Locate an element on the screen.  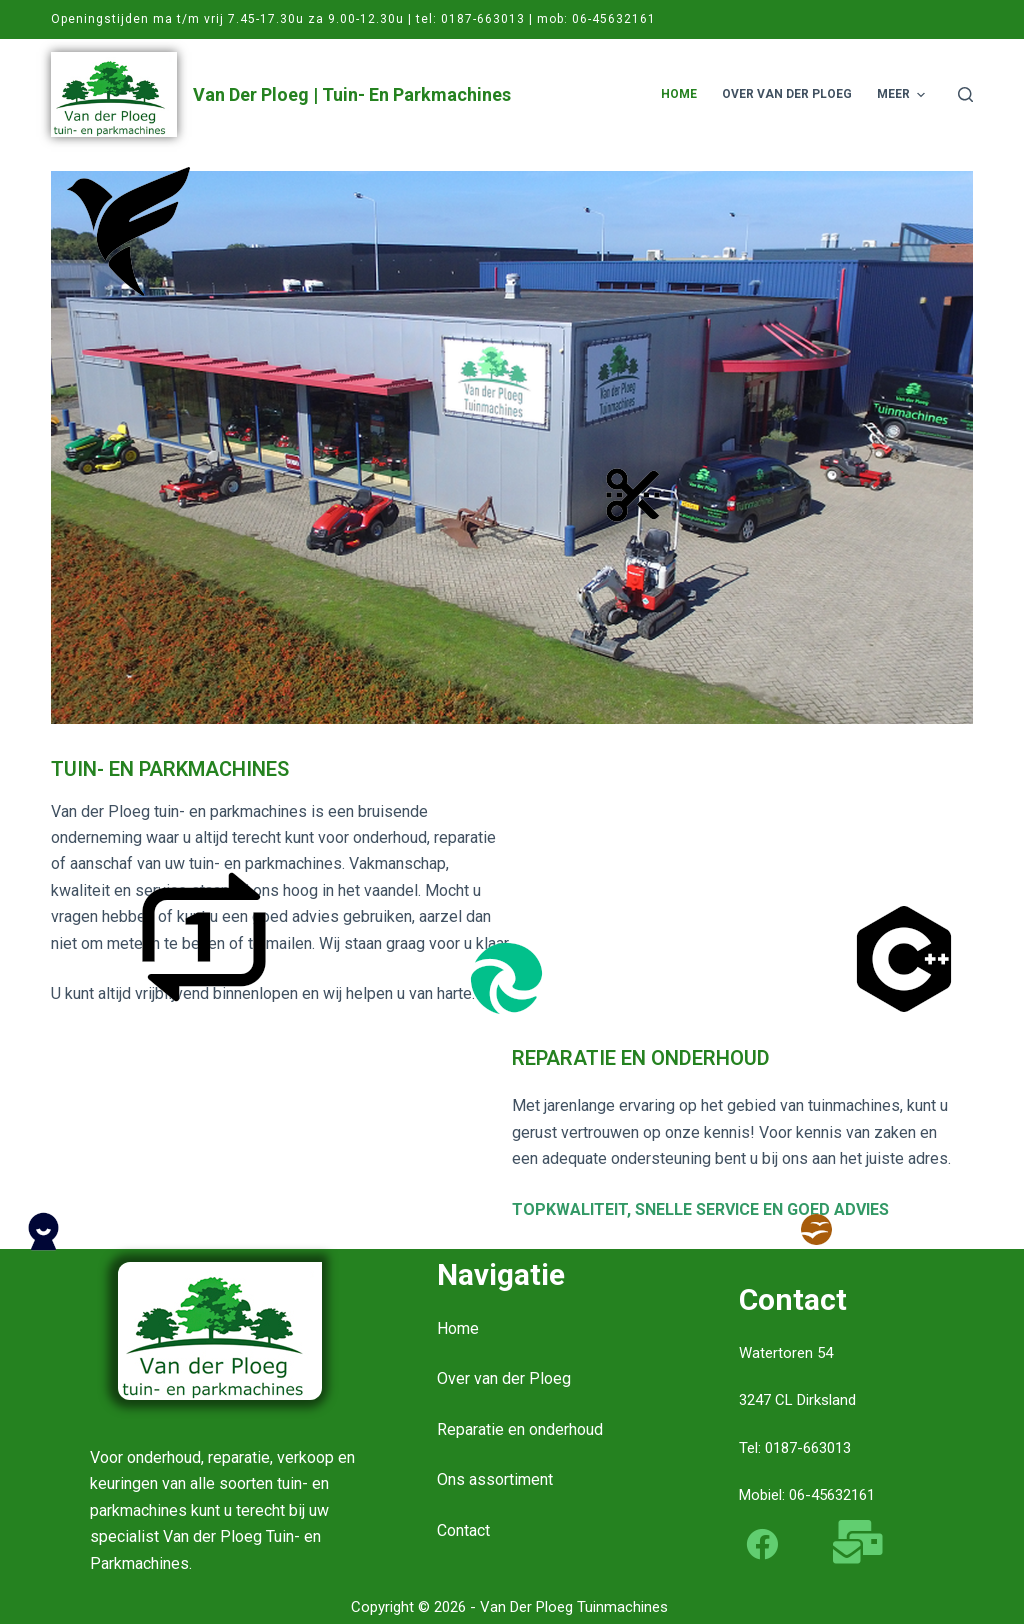
open the FamPay app is located at coordinates (128, 231).